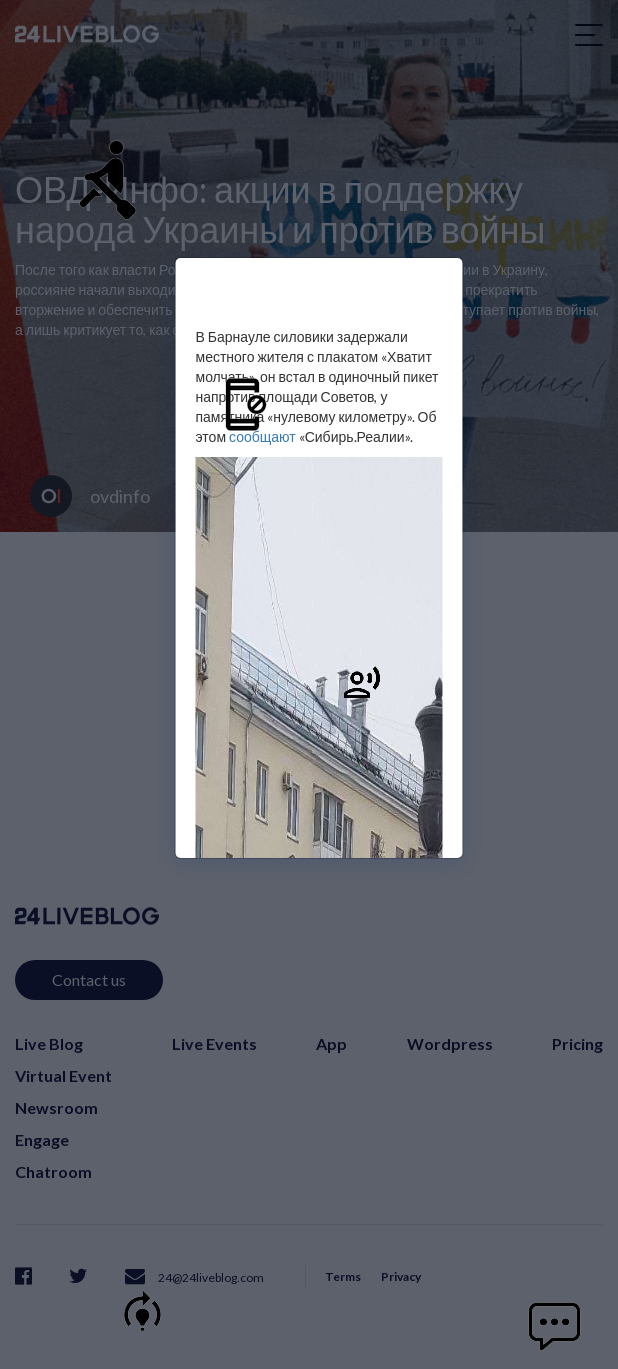  I want to click on indicates model training in progress, so click(142, 1312).